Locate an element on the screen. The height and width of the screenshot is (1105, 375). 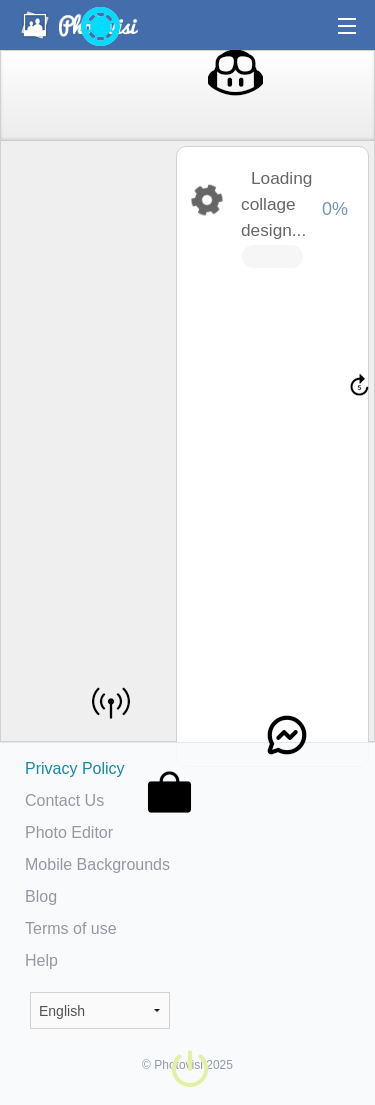
access github copilot AI assistant is located at coordinates (235, 72).